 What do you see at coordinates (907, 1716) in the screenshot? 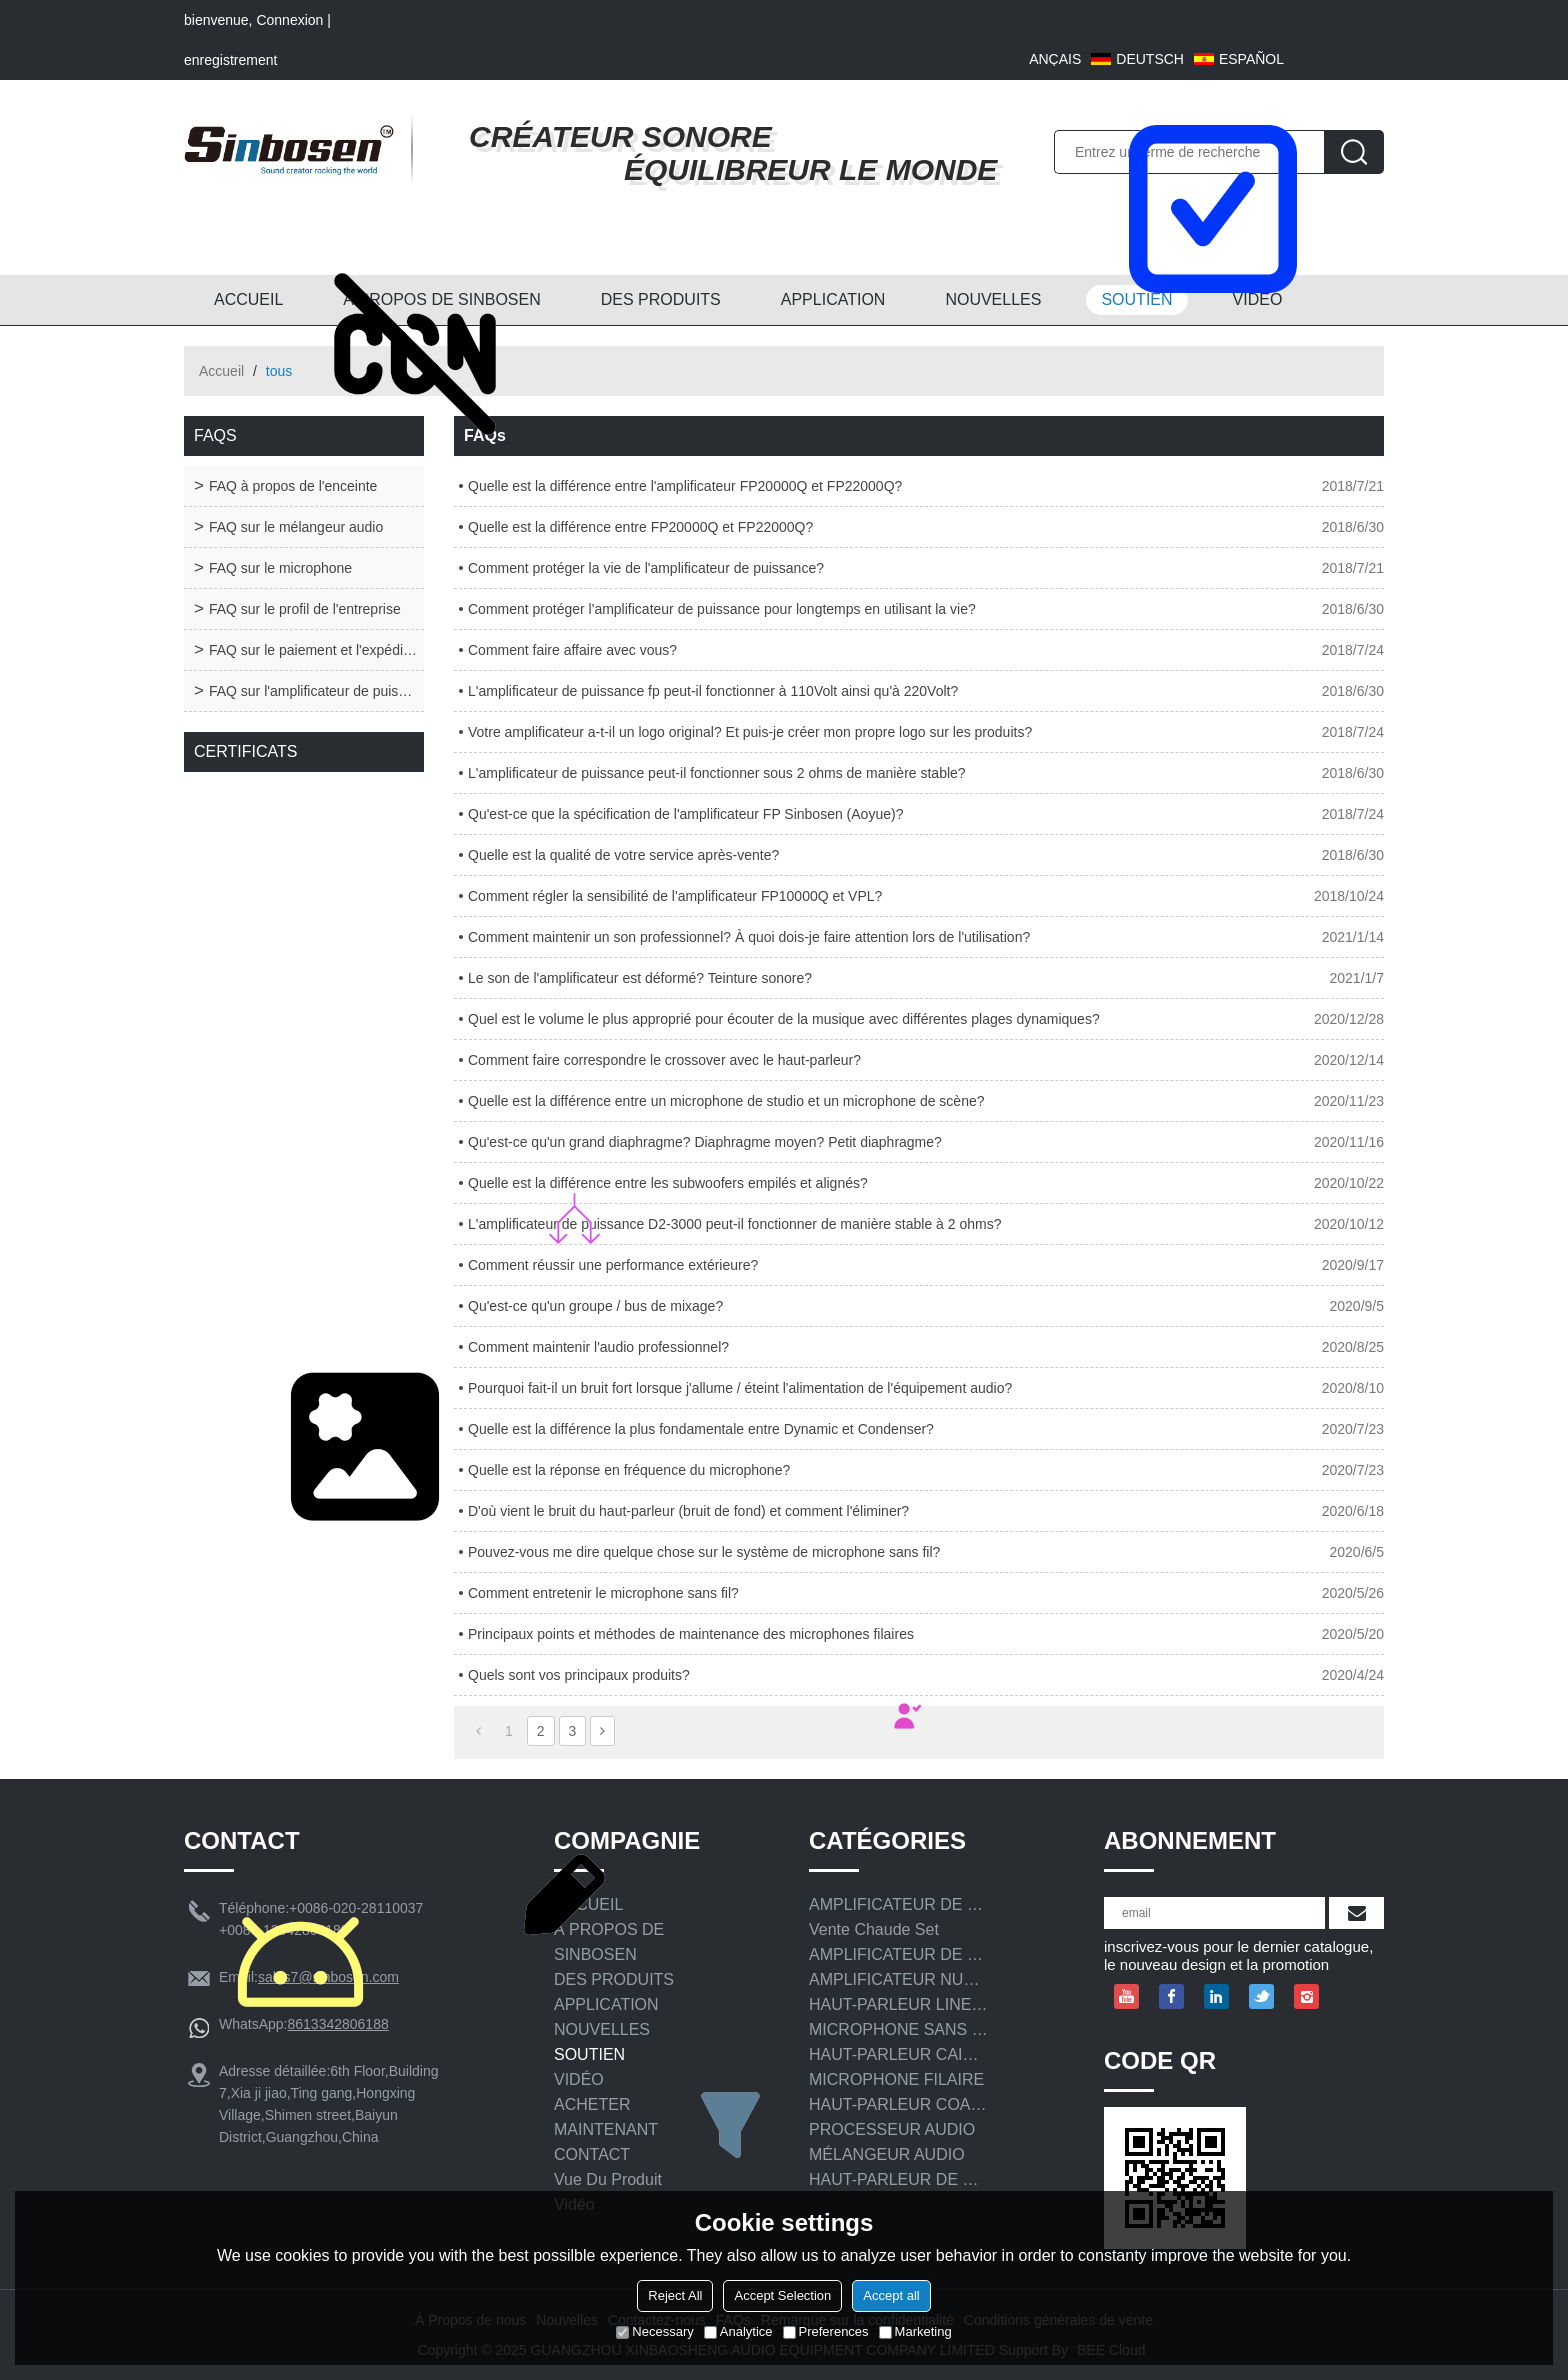
I see `user profile verified or confirmed` at bounding box center [907, 1716].